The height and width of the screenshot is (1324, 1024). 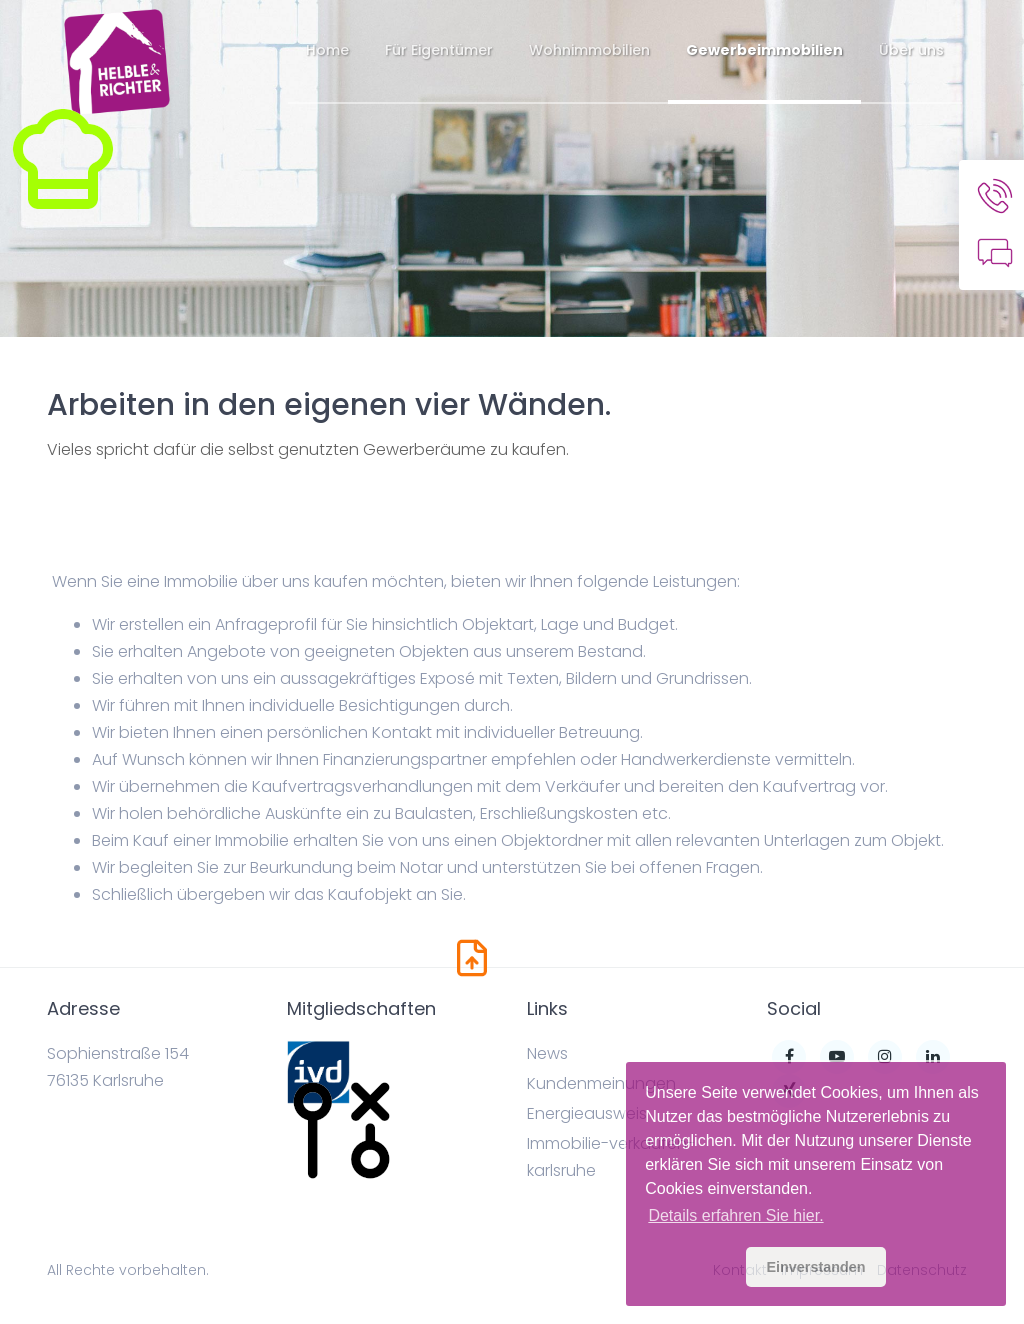 I want to click on upload a file, so click(x=472, y=958).